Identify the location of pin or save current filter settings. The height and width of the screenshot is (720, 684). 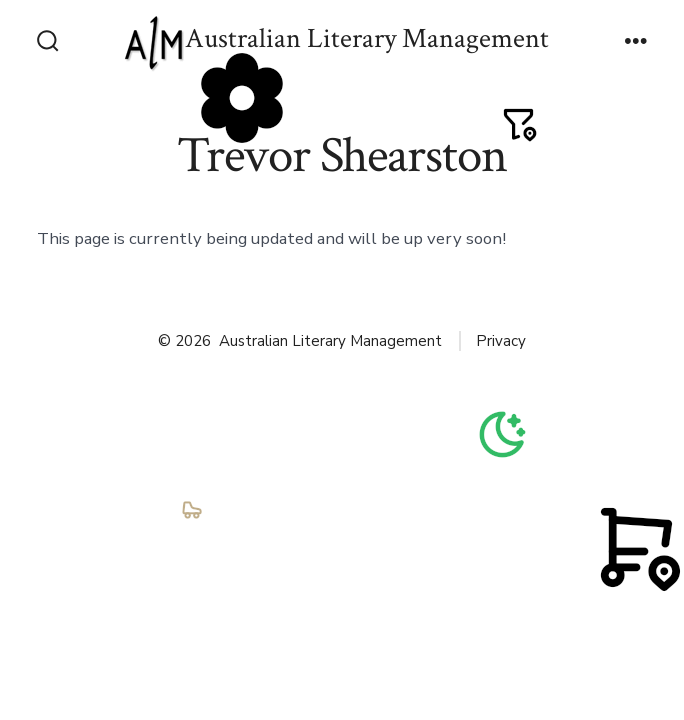
(518, 123).